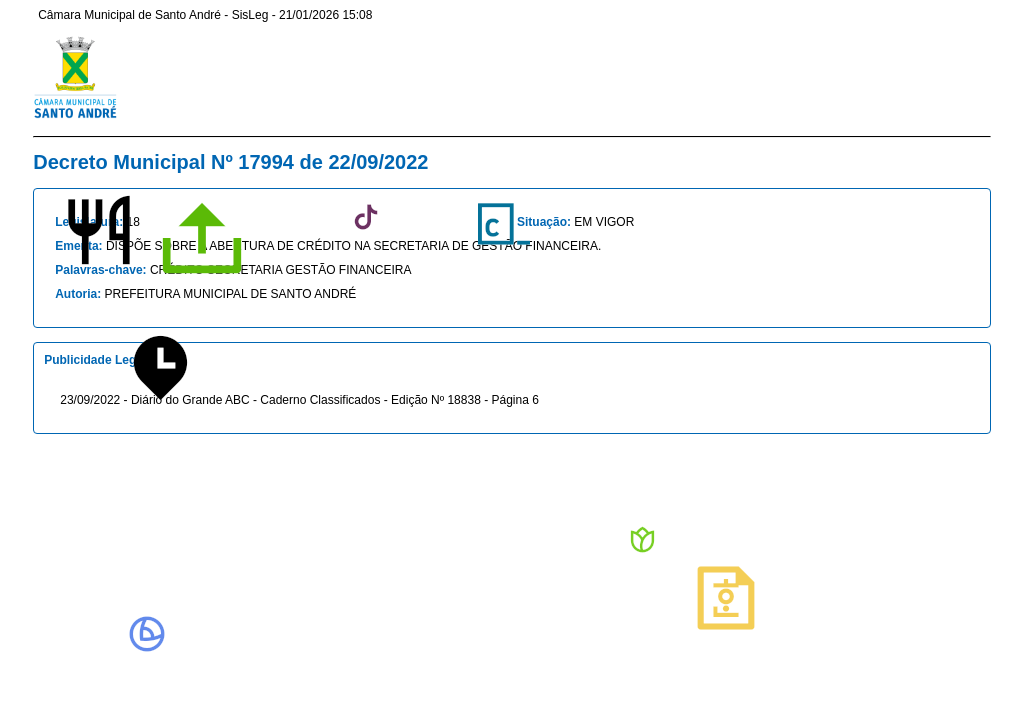 The width and height of the screenshot is (1024, 720). What do you see at coordinates (642, 539) in the screenshot?
I see `access nature or garden-related features` at bounding box center [642, 539].